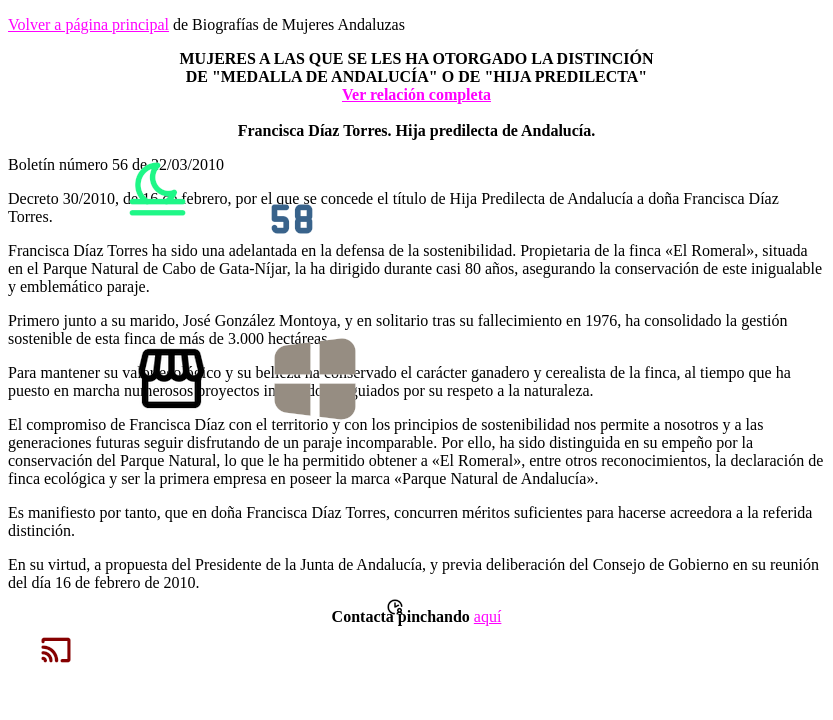 The width and height of the screenshot is (833, 720). Describe the element at coordinates (292, 219) in the screenshot. I see `indicates item number 58 in a list or sequence` at that location.